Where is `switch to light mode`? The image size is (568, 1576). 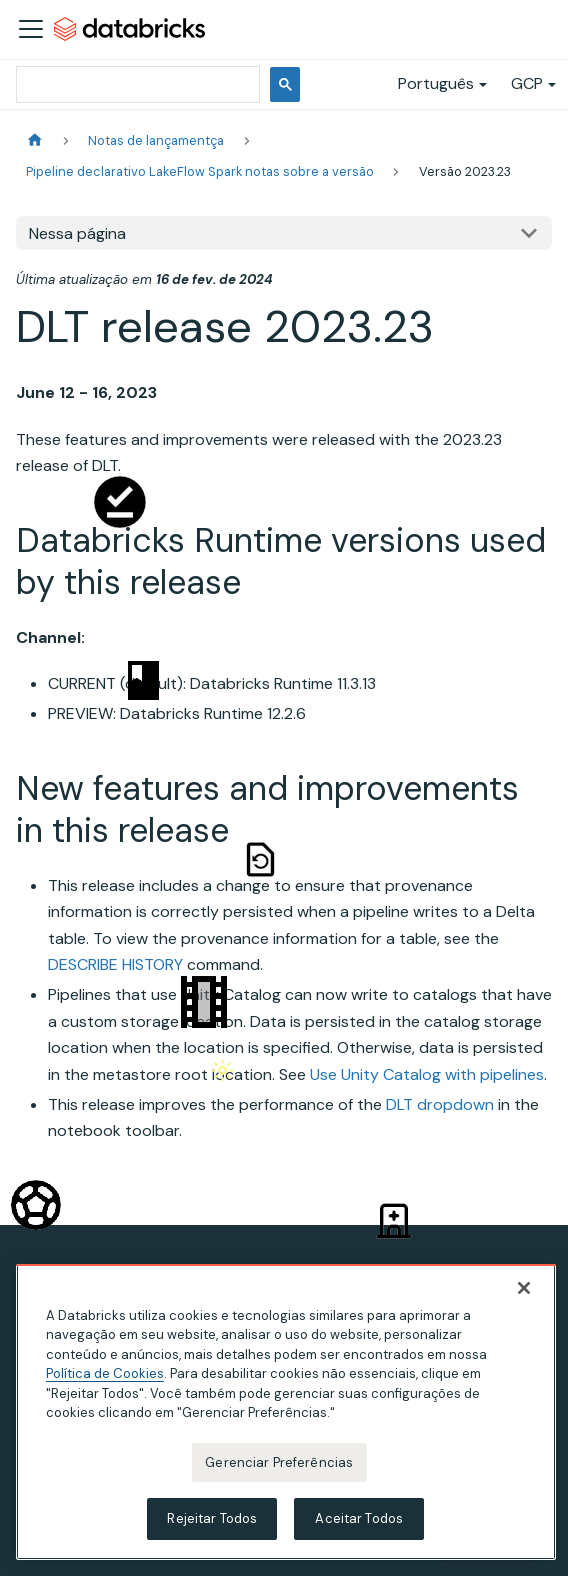 switch to light mode is located at coordinates (222, 1070).